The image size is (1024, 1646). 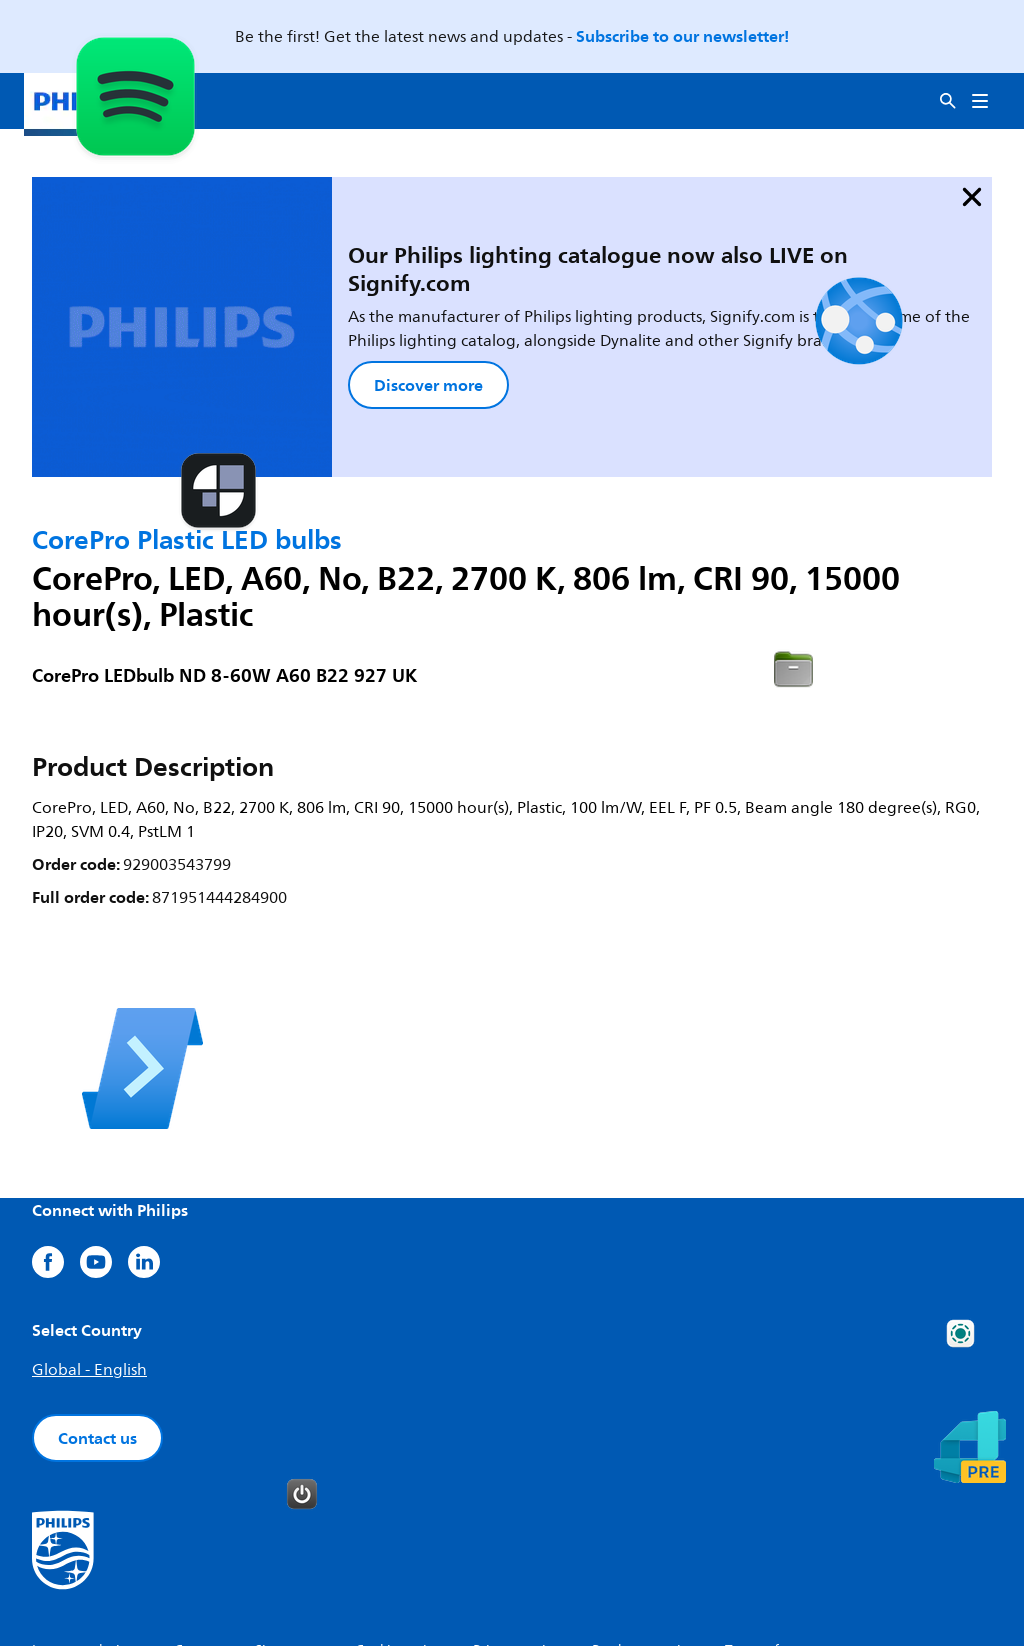 I want to click on open shapez game app, so click(x=218, y=490).